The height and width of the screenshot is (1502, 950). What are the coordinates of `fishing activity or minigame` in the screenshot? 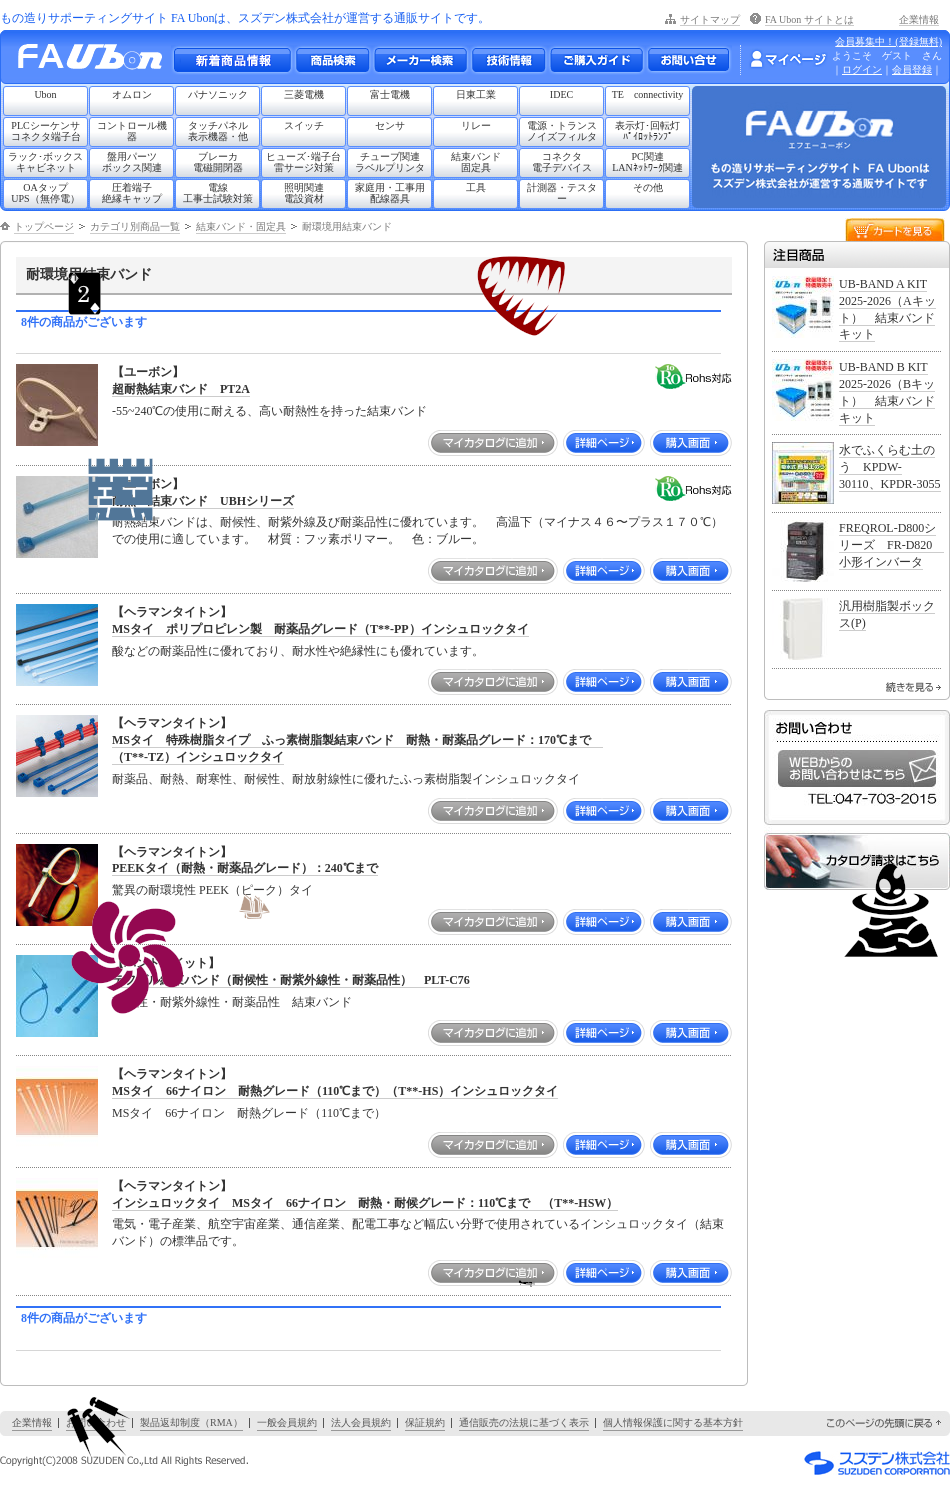 It's located at (254, 906).